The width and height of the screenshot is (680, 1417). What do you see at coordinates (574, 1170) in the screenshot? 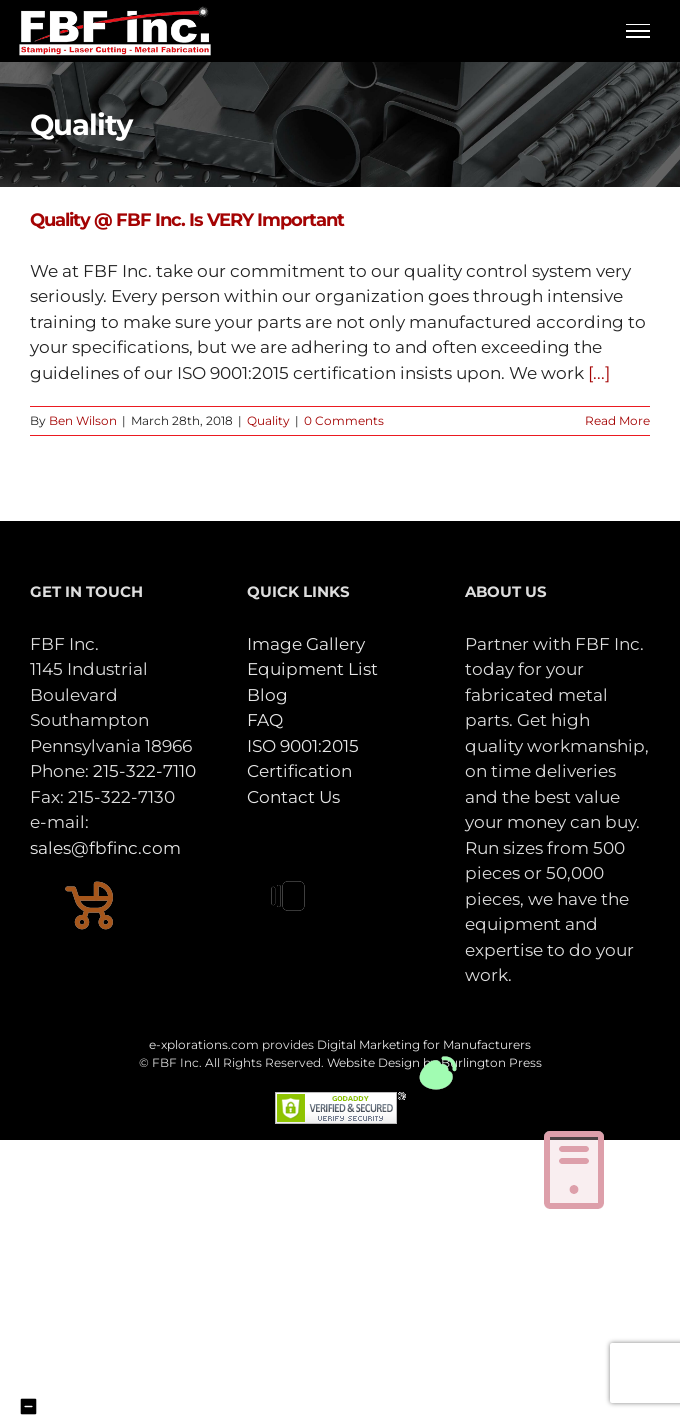
I see `access server or desktop computer settings` at bounding box center [574, 1170].